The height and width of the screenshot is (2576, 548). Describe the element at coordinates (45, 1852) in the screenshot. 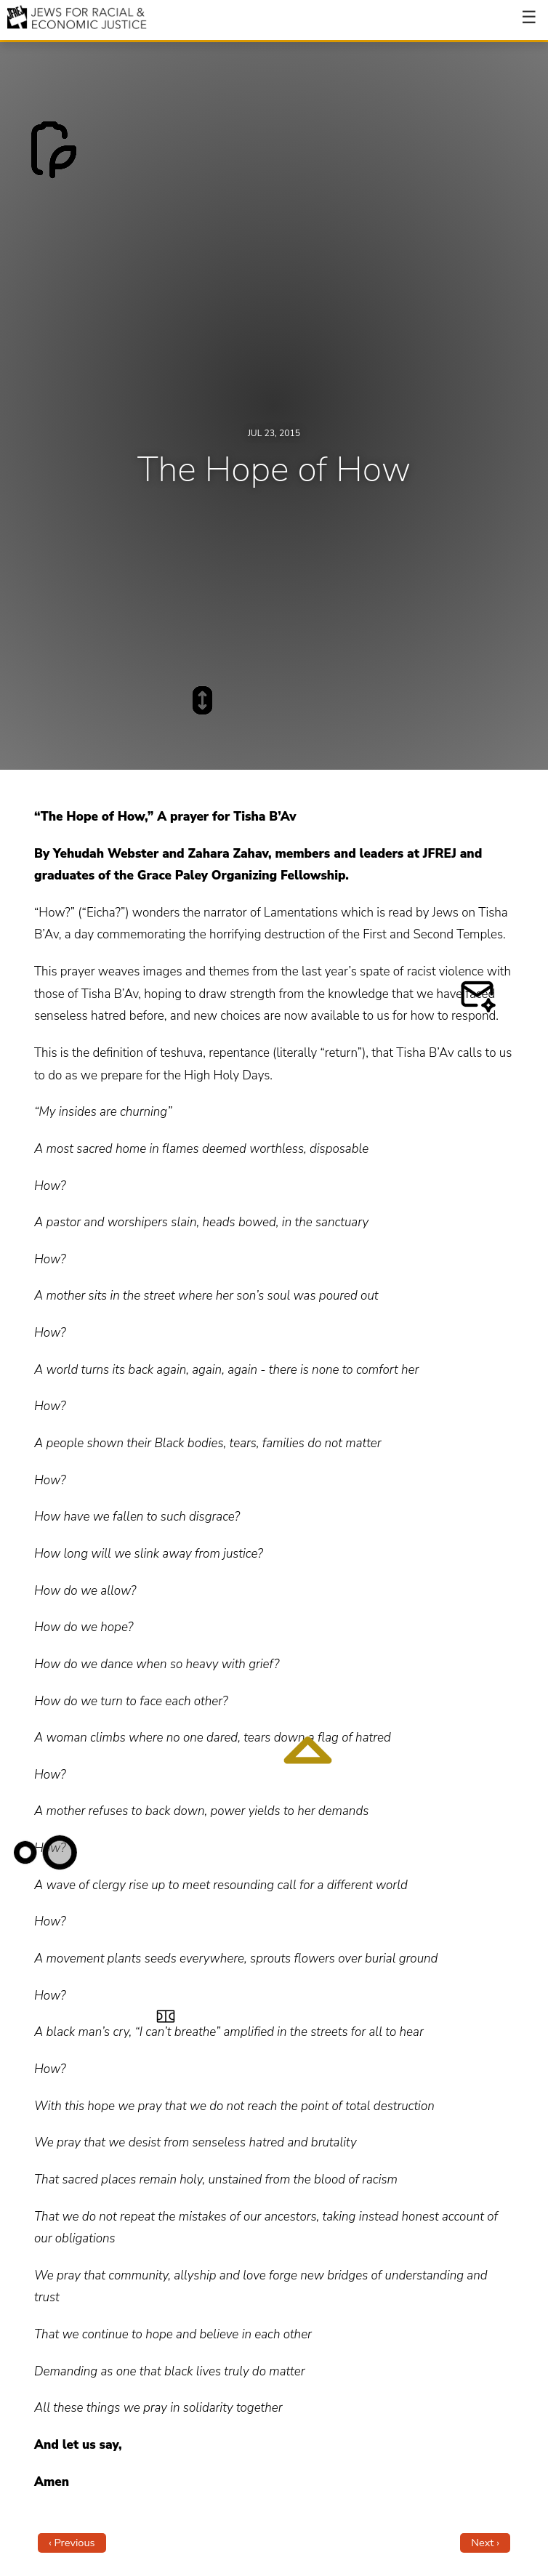

I see `toggle HDR strong mode for photos` at that location.